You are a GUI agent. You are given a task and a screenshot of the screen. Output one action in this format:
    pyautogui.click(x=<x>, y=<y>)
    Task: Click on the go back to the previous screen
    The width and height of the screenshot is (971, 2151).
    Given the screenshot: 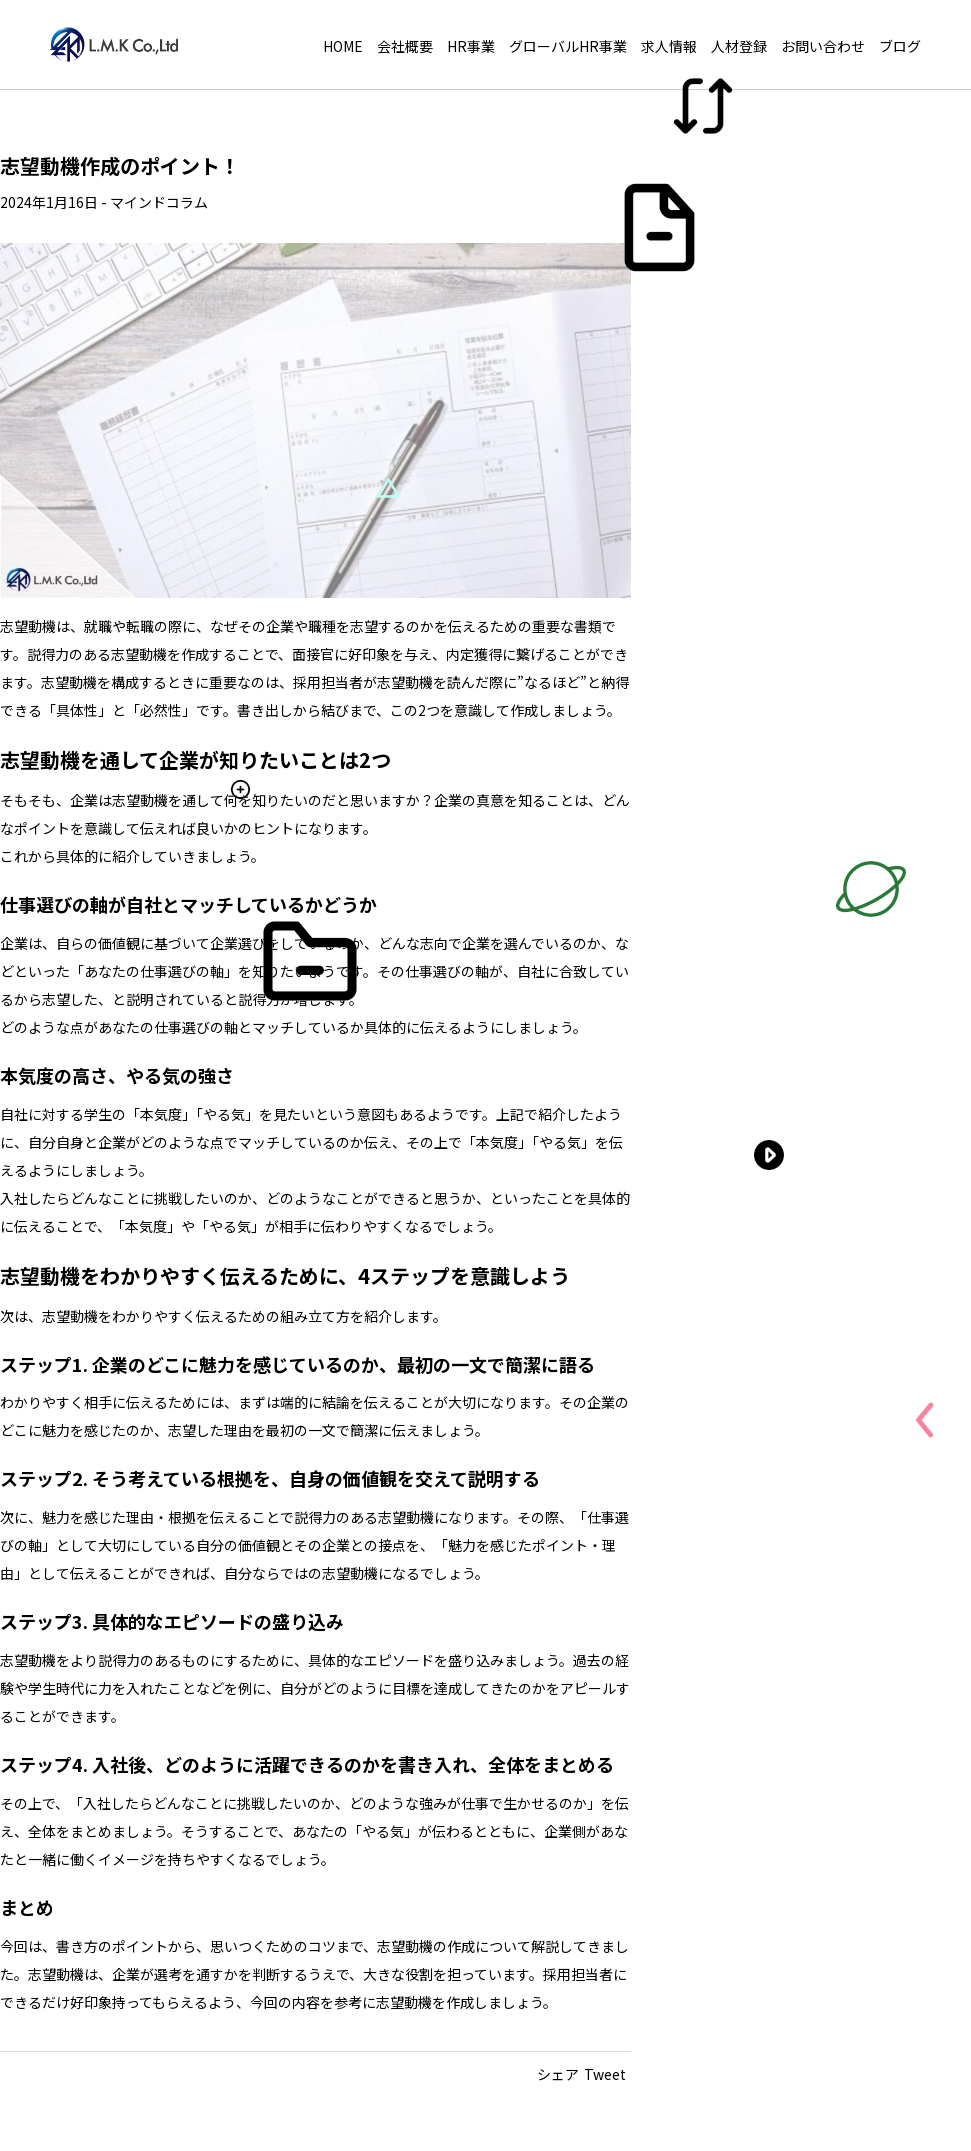 What is the action you would take?
    pyautogui.click(x=926, y=1420)
    